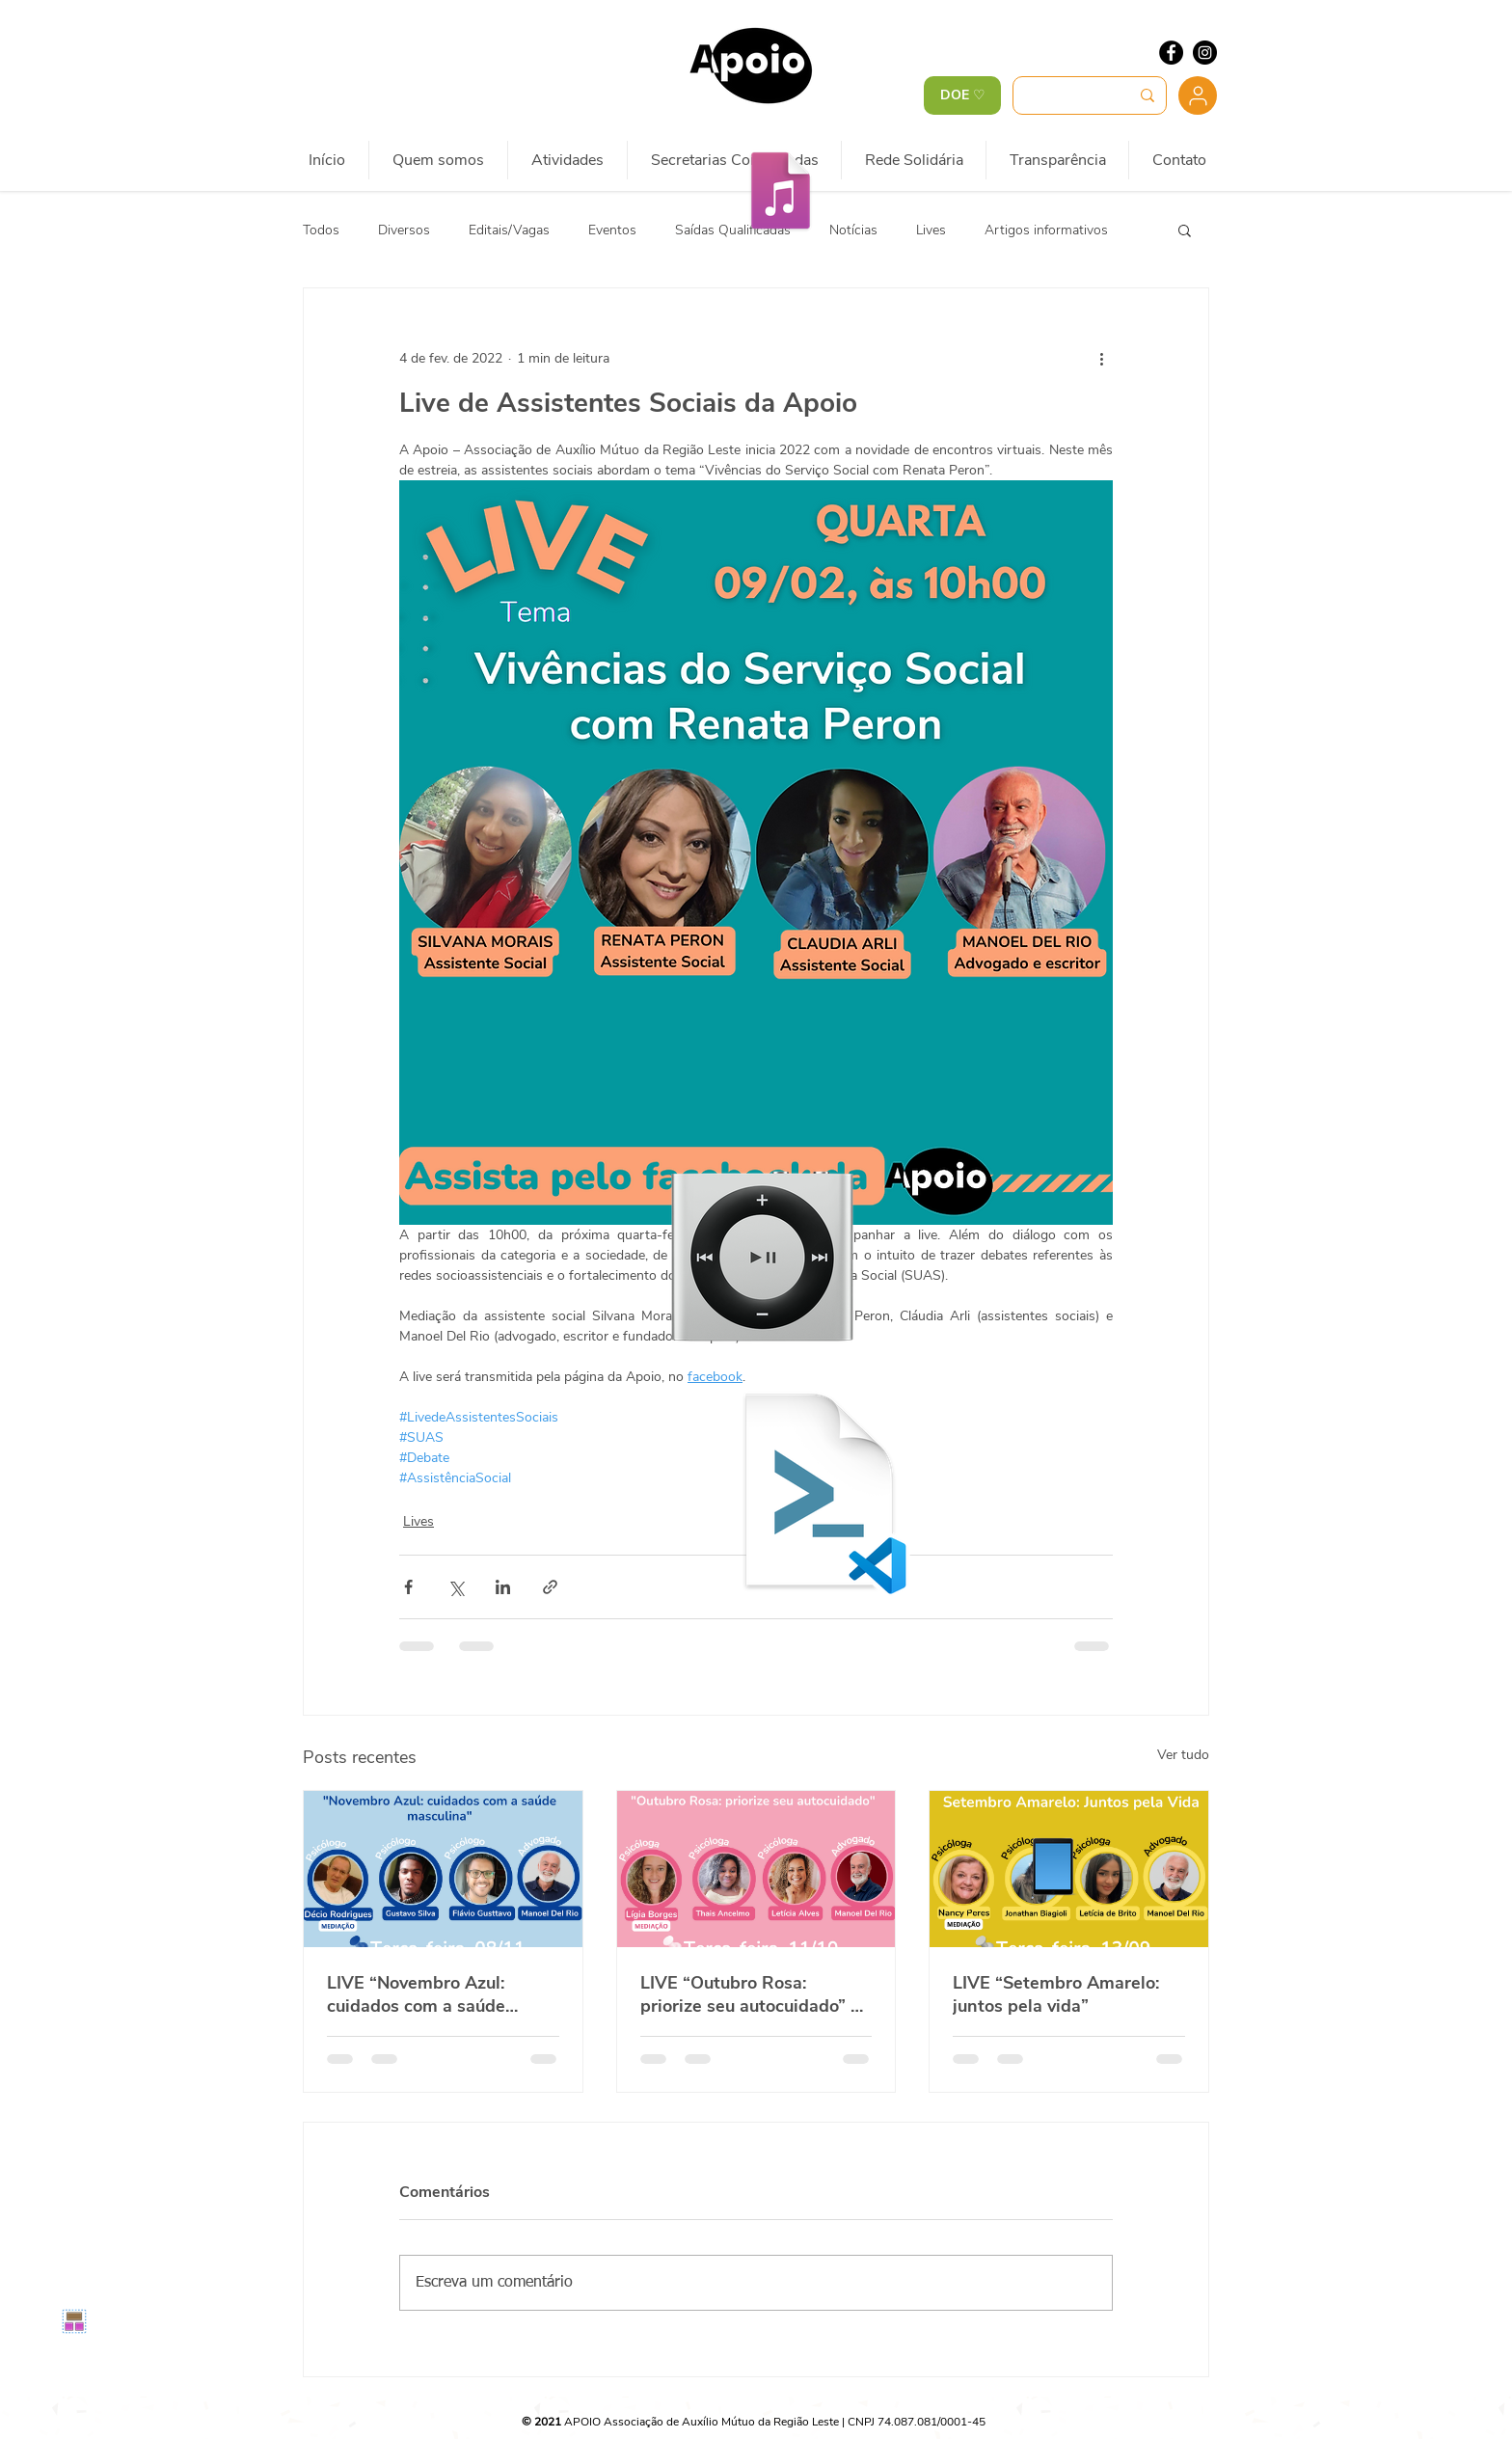  I want to click on open a PowerShell script file in Visual Studio Code, so click(819, 1494).